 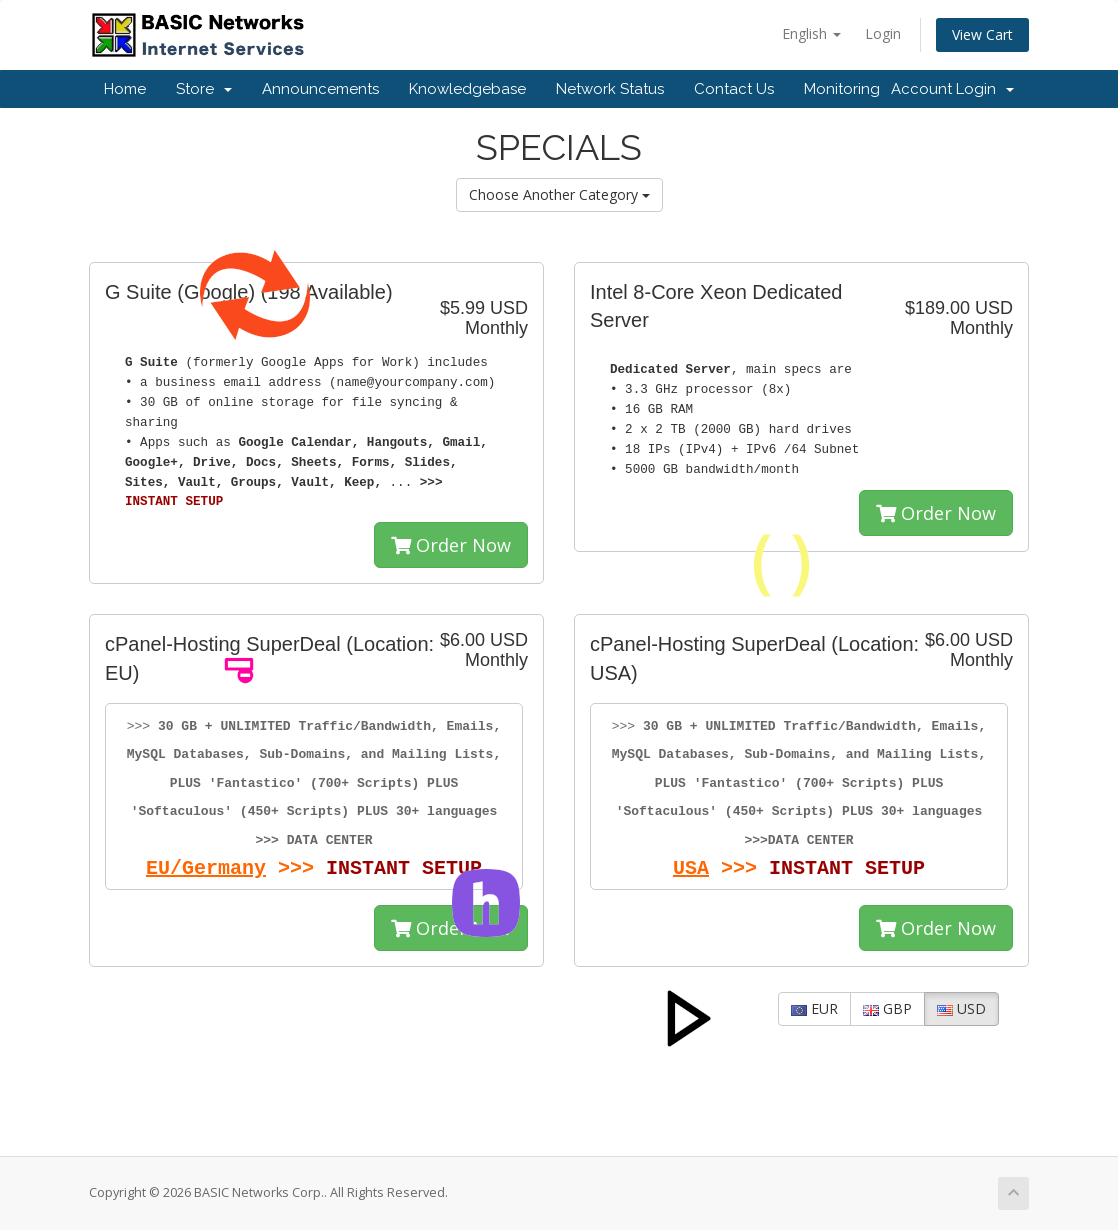 What do you see at coordinates (682, 1018) in the screenshot?
I see `play media or video content` at bounding box center [682, 1018].